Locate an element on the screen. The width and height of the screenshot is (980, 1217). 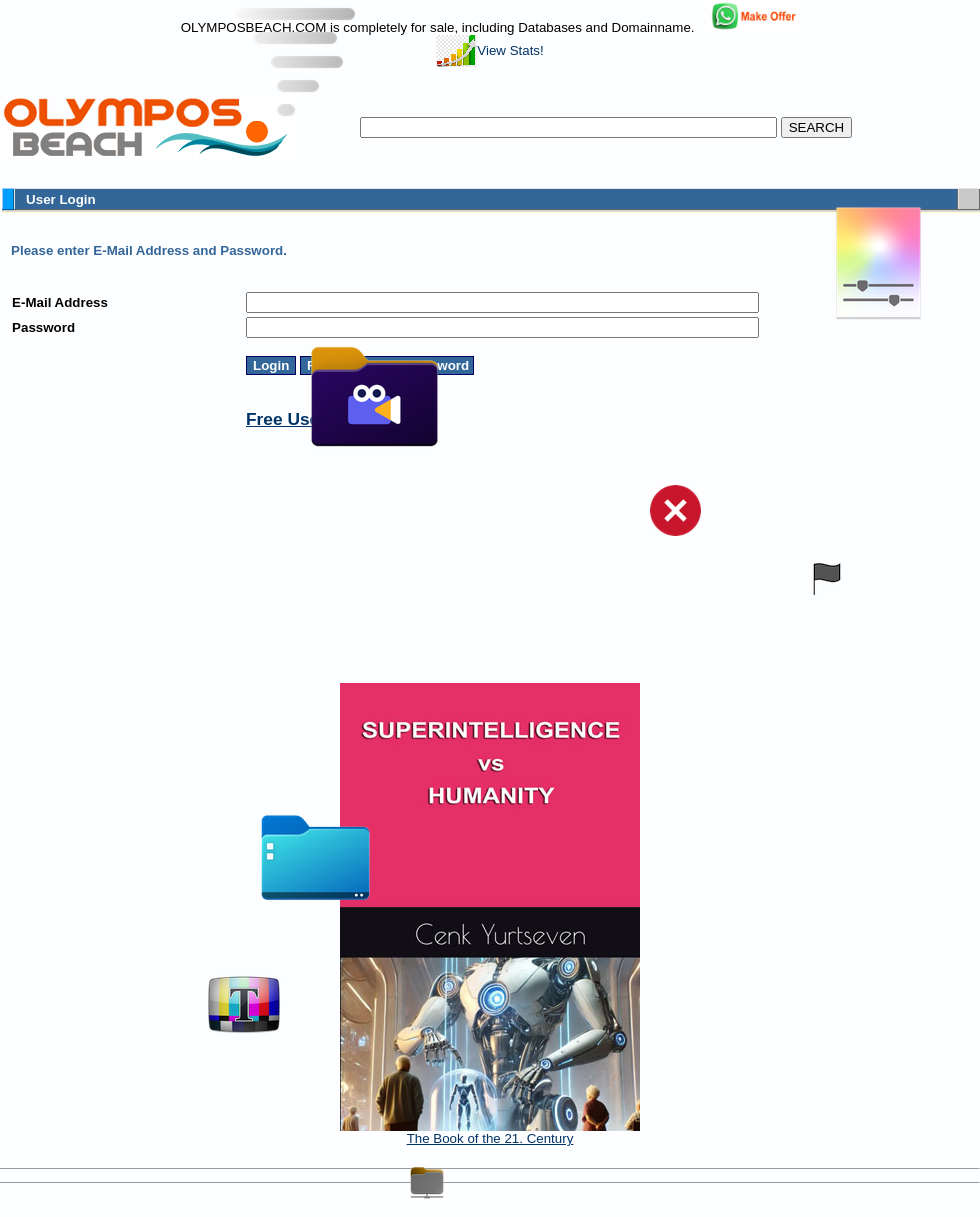
open wondershare anireel project folder is located at coordinates (374, 400).